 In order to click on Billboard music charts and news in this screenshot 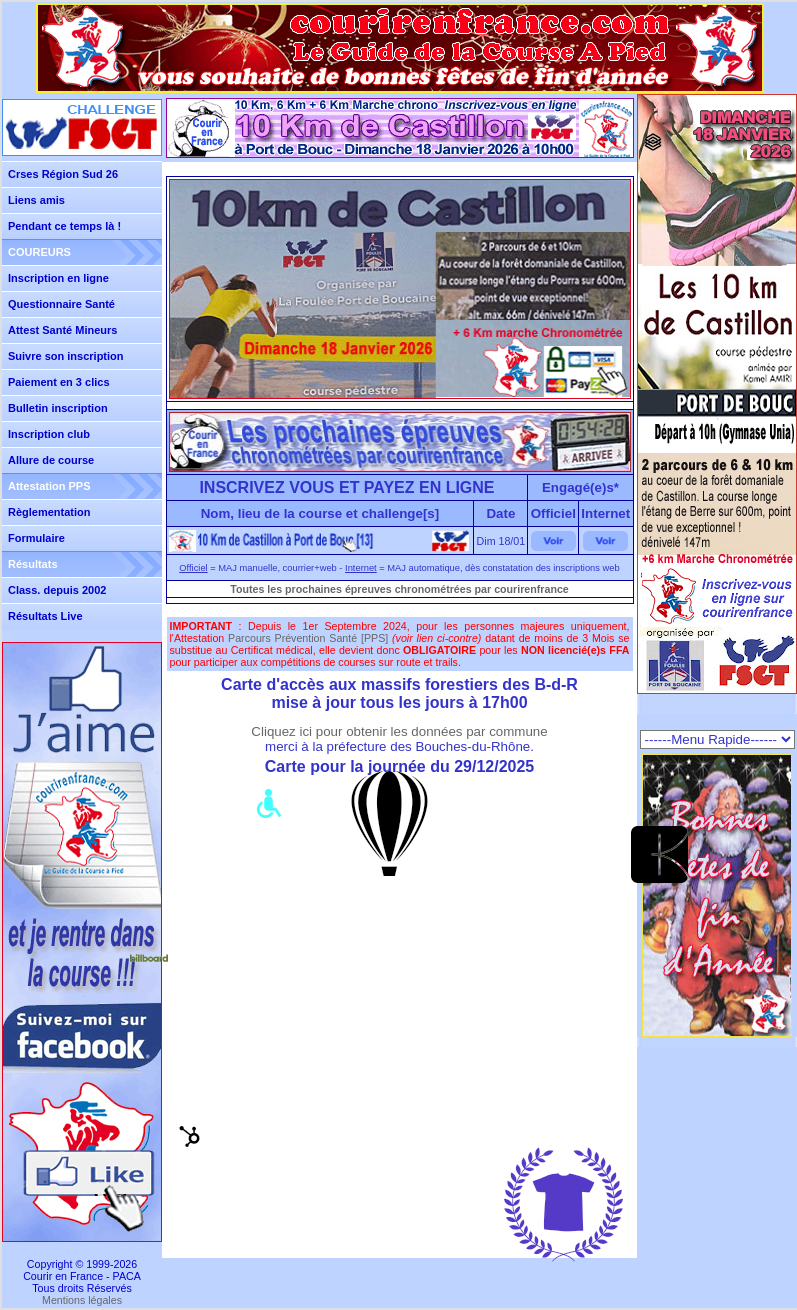, I will do `click(149, 958)`.